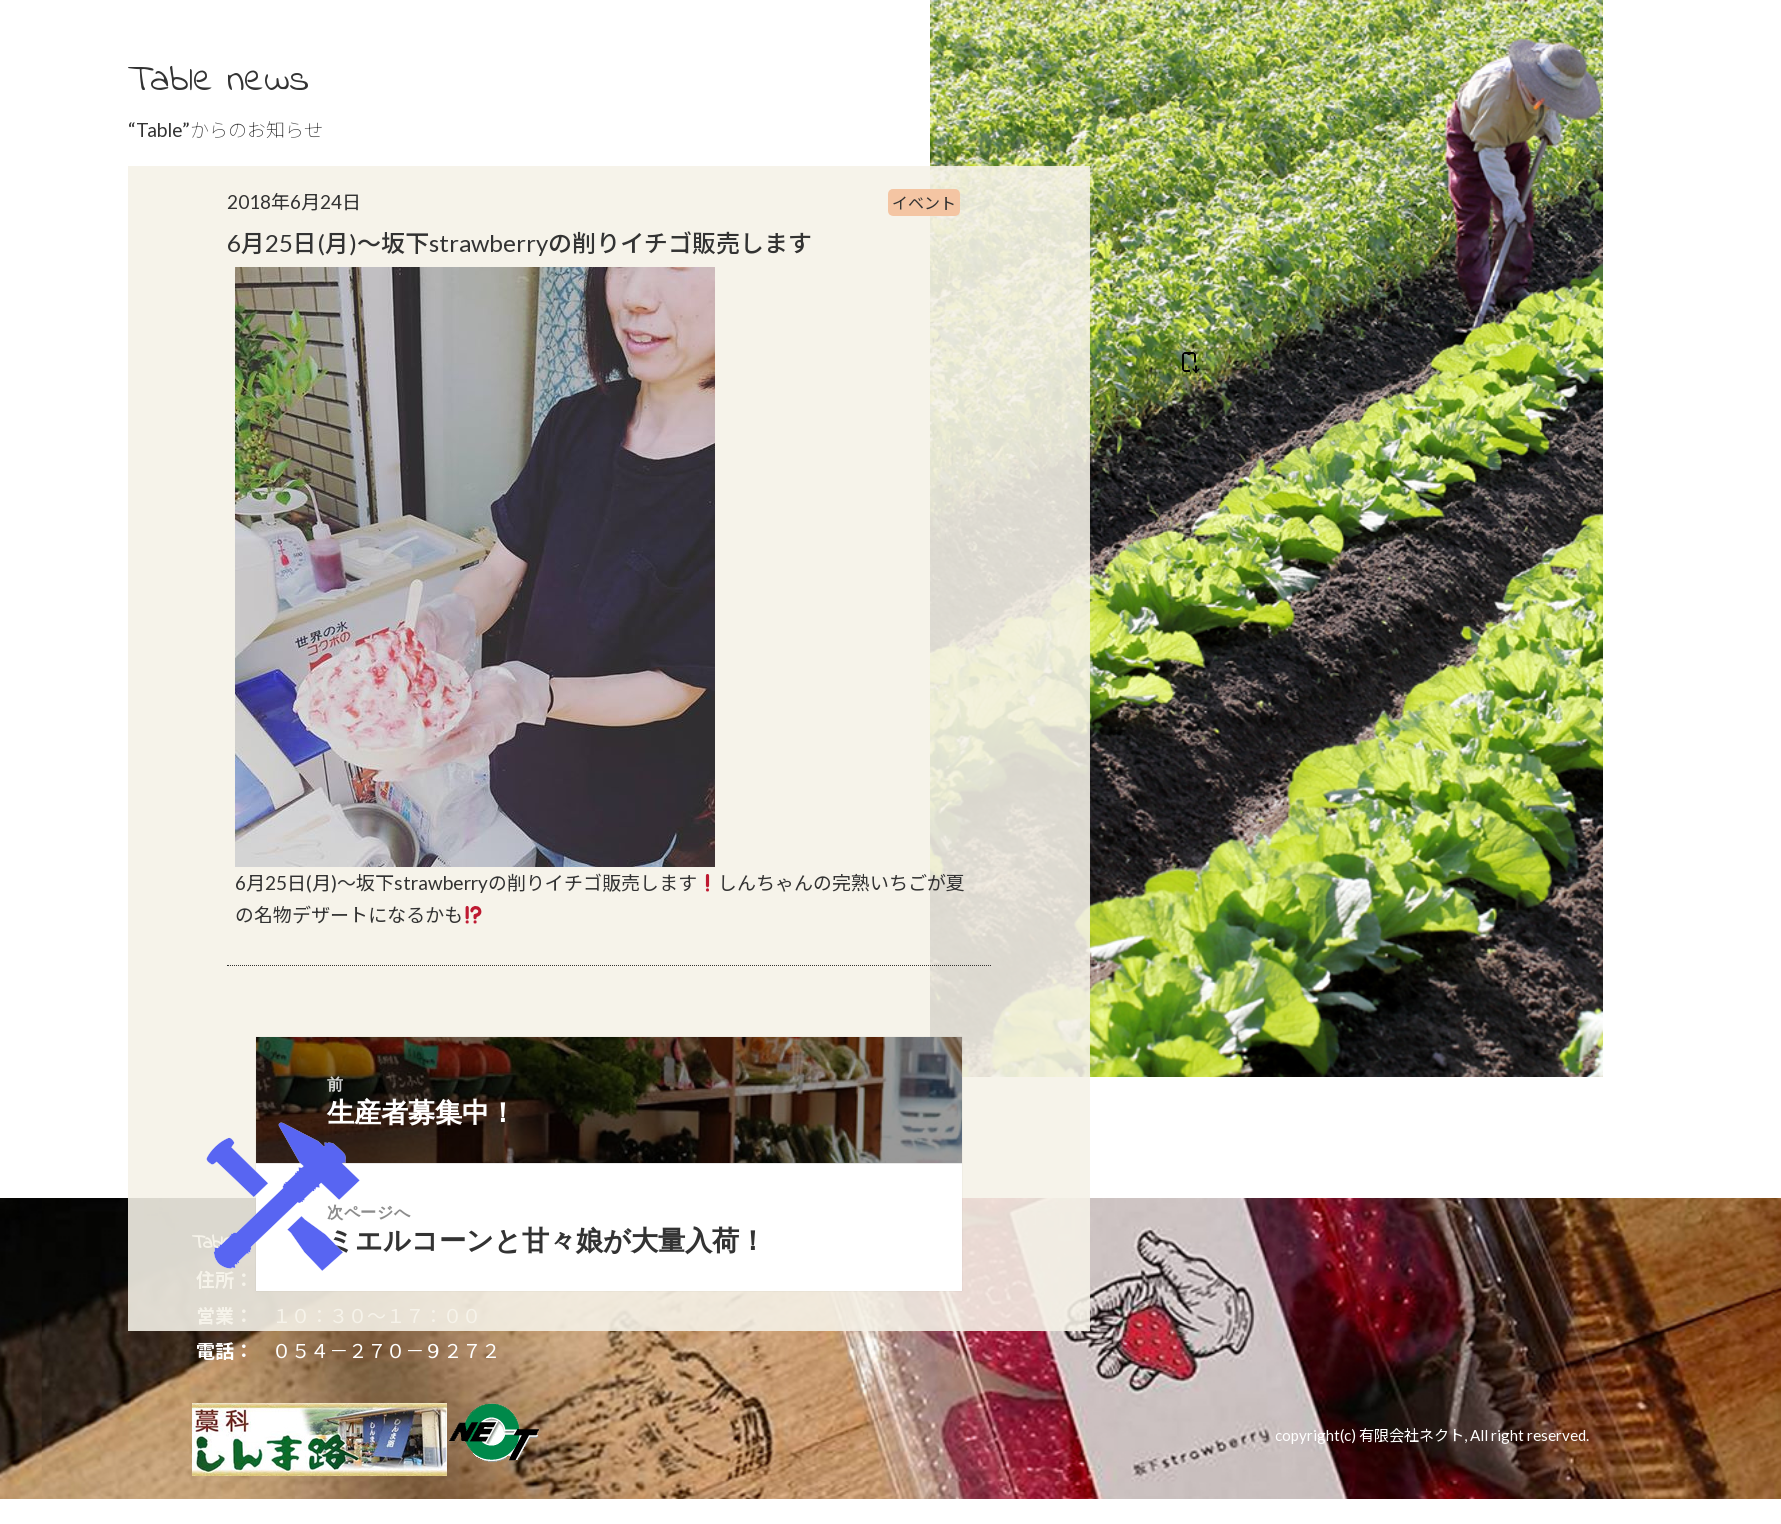 This screenshot has width=1781, height=1524. What do you see at coordinates (283, 1196) in the screenshot?
I see `indicates a Discord staff member` at bounding box center [283, 1196].